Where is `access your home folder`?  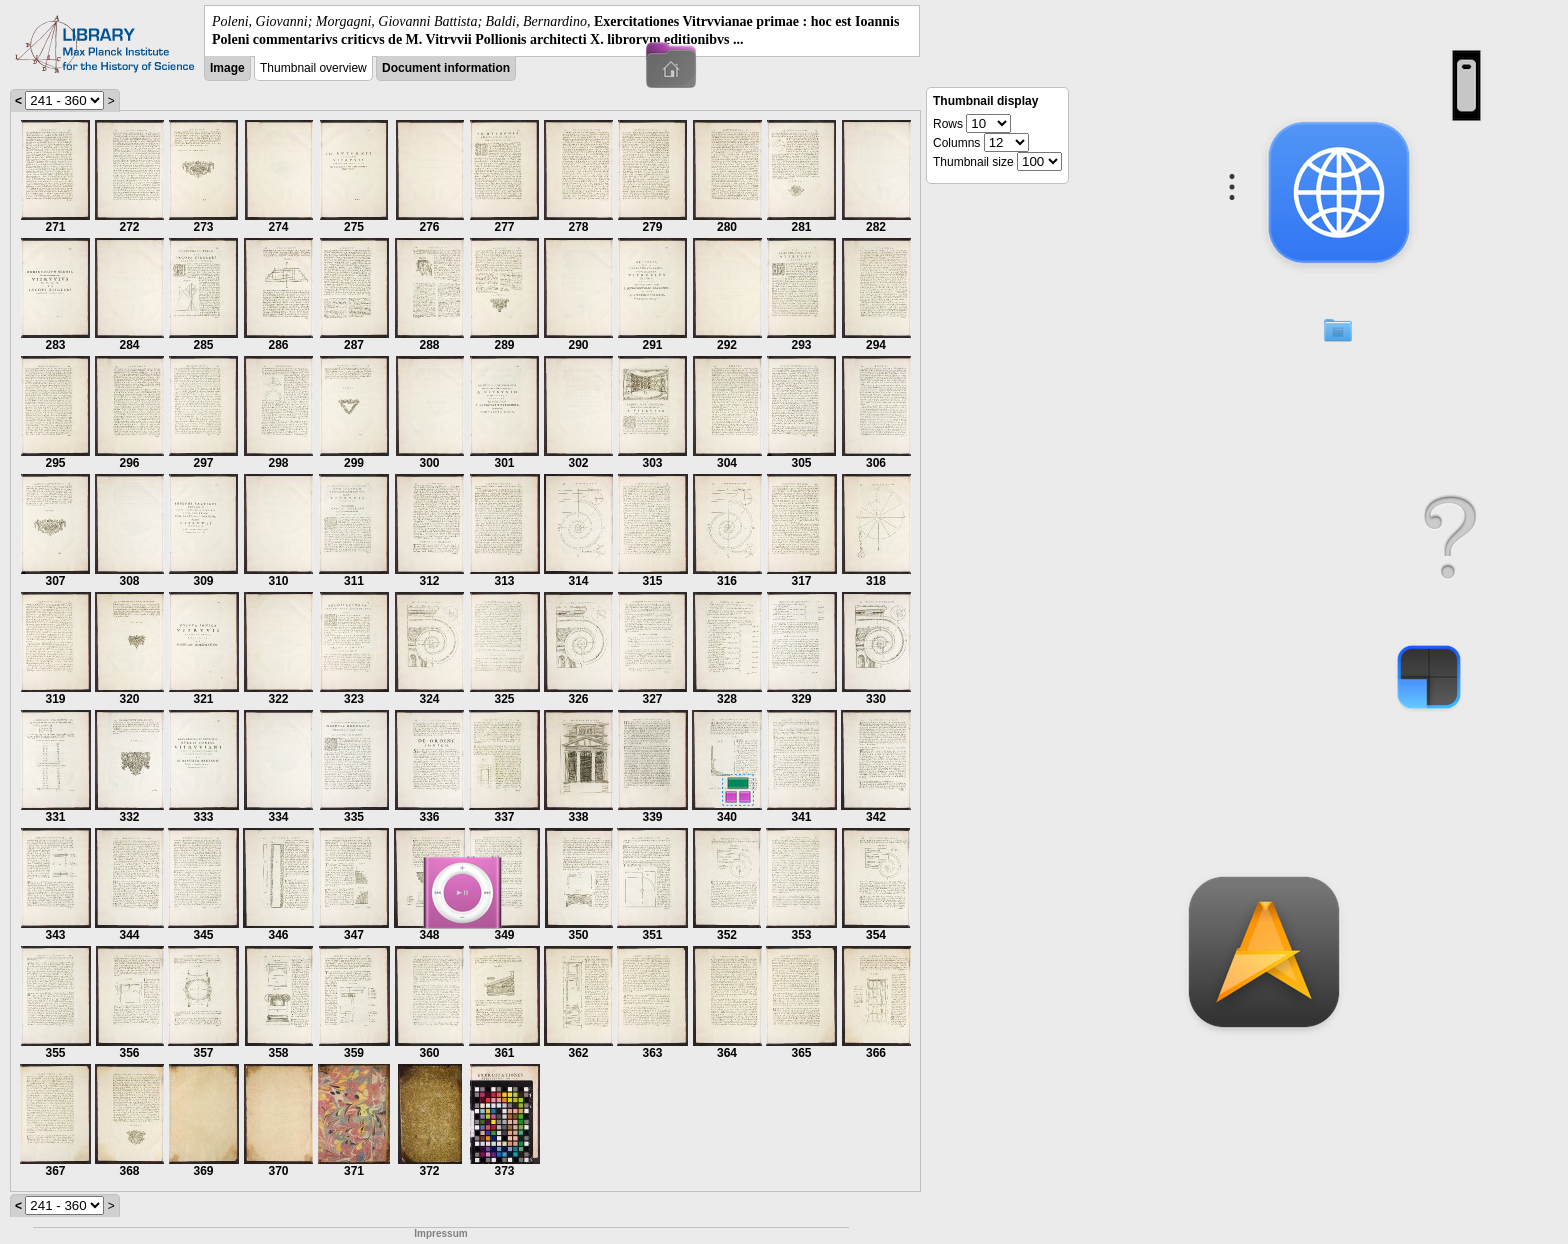
access your home folder is located at coordinates (671, 65).